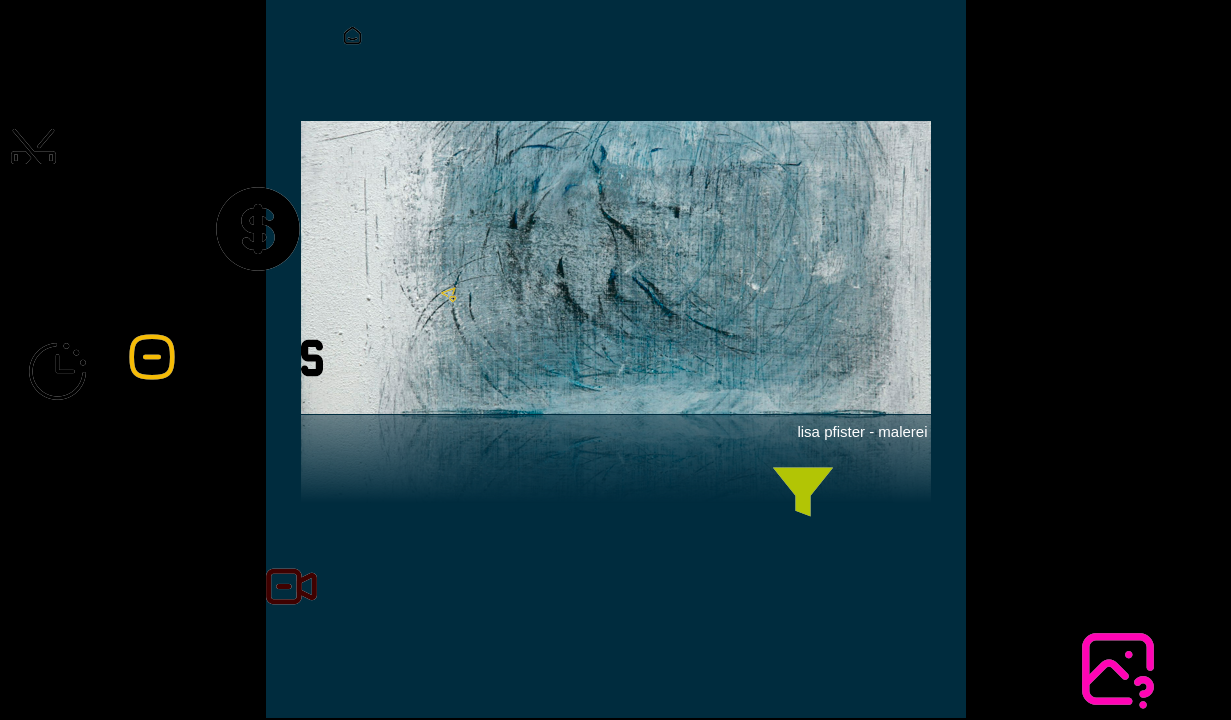 The width and height of the screenshot is (1231, 720). Describe the element at coordinates (291, 586) in the screenshot. I see `remove video from playlist or queue` at that location.